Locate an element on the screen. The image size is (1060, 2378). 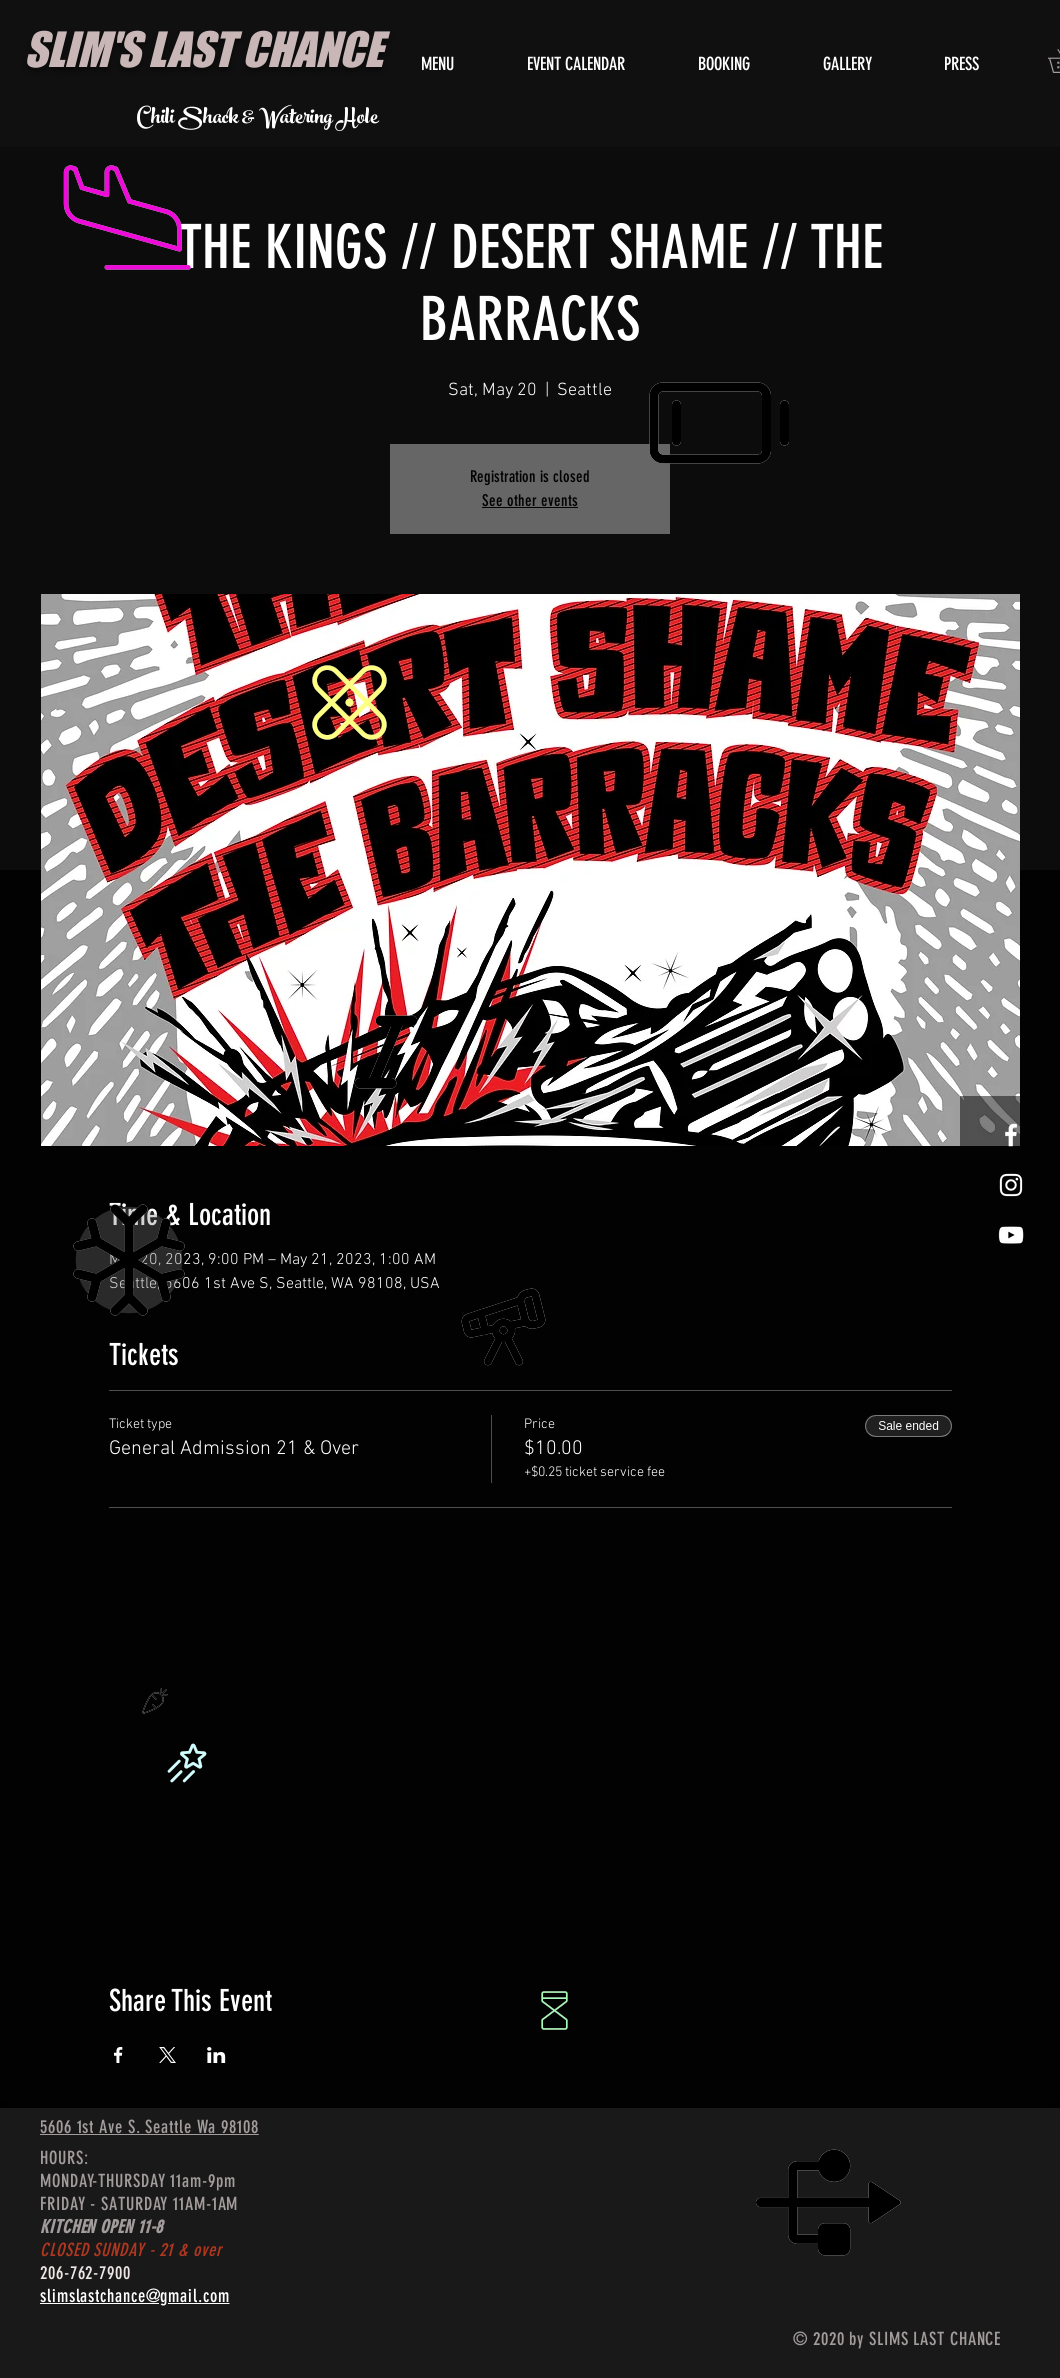
apply italic formatting to selected text is located at coordinates (386, 1052).